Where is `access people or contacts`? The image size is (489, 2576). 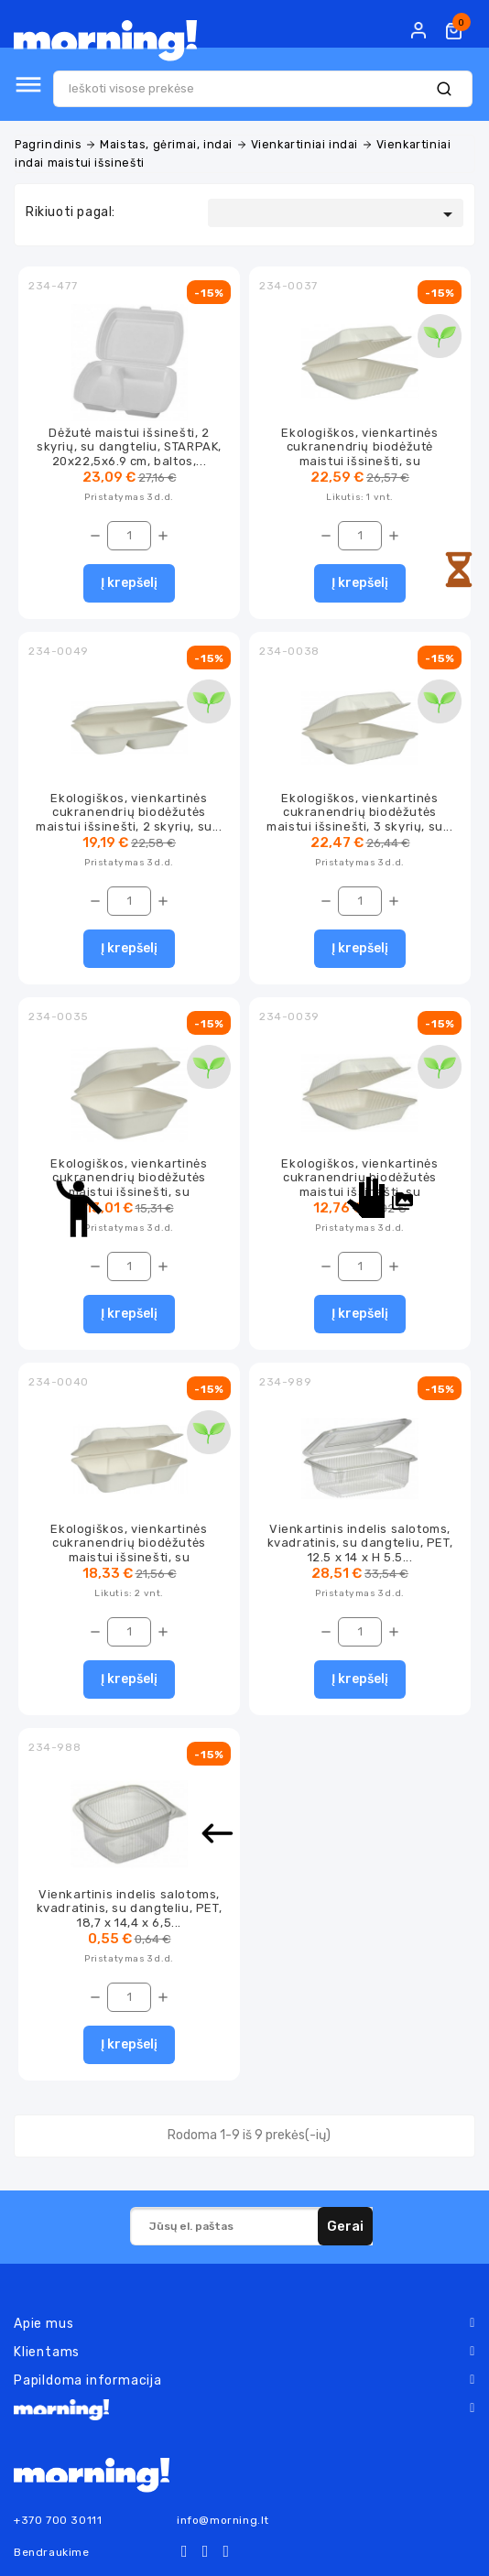 access people or contacts is located at coordinates (79, 1209).